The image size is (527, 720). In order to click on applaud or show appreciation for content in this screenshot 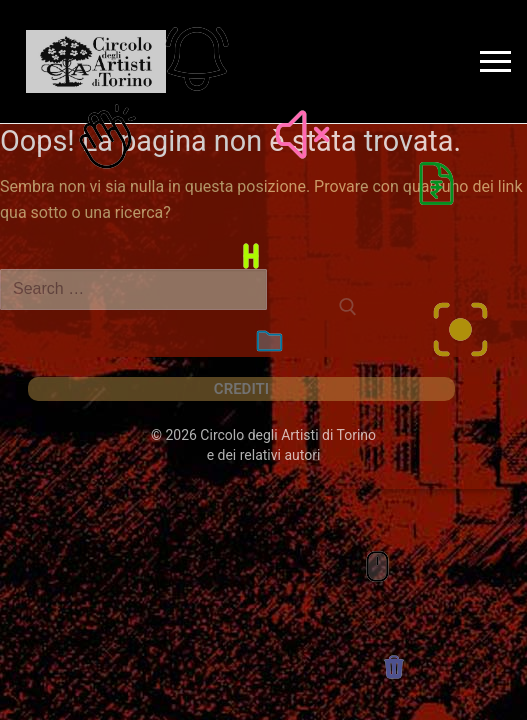, I will do `click(106, 136)`.